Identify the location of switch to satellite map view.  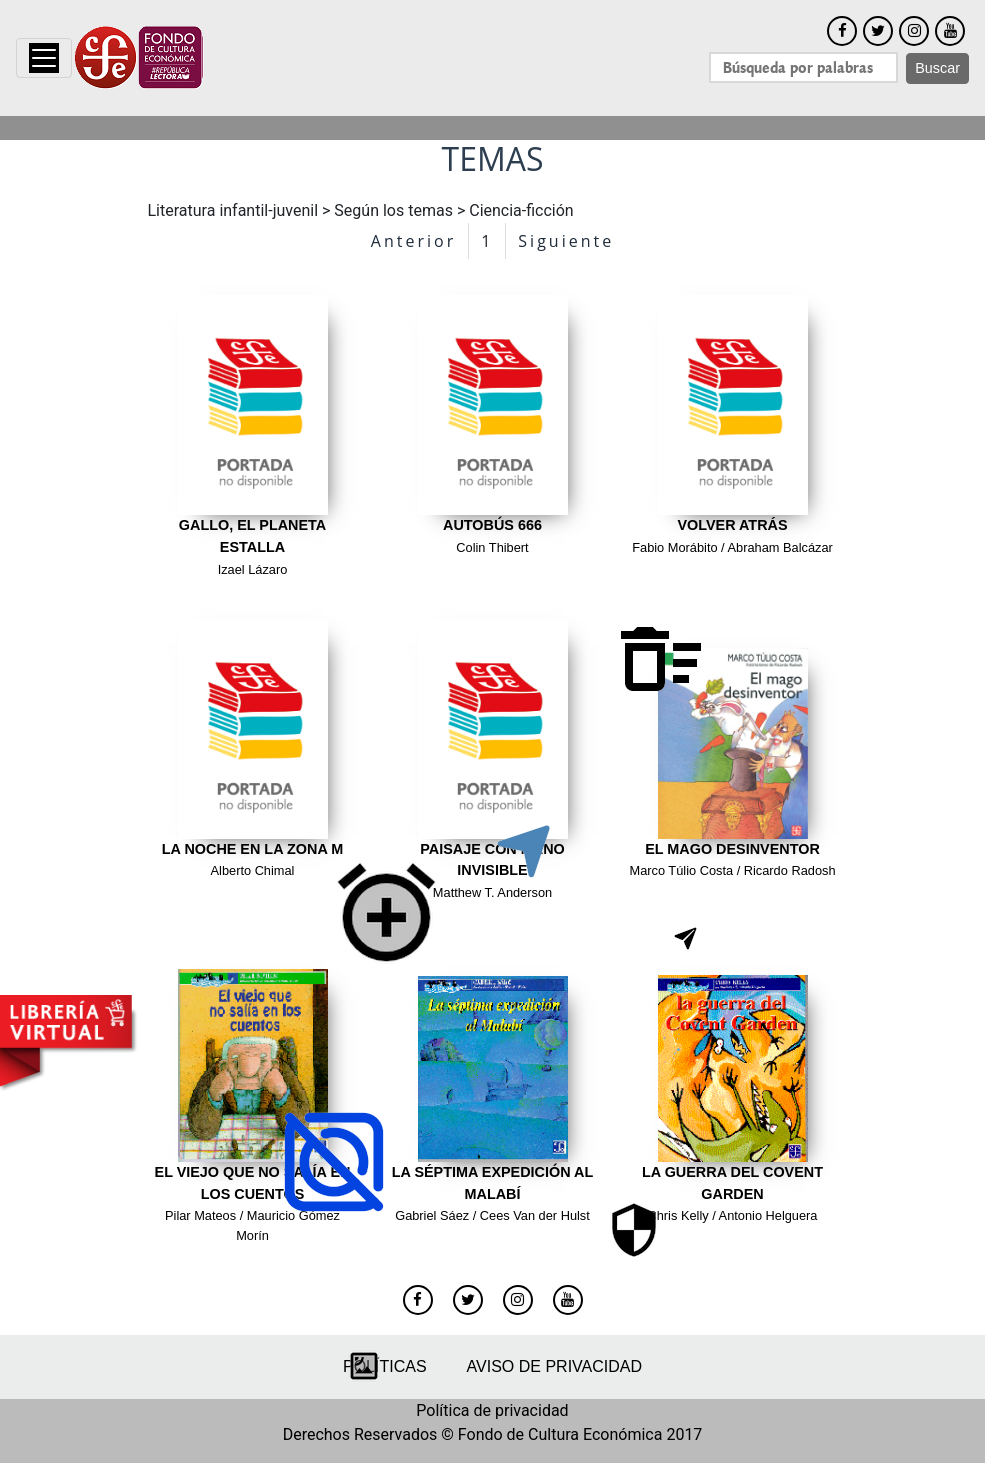
(364, 1366).